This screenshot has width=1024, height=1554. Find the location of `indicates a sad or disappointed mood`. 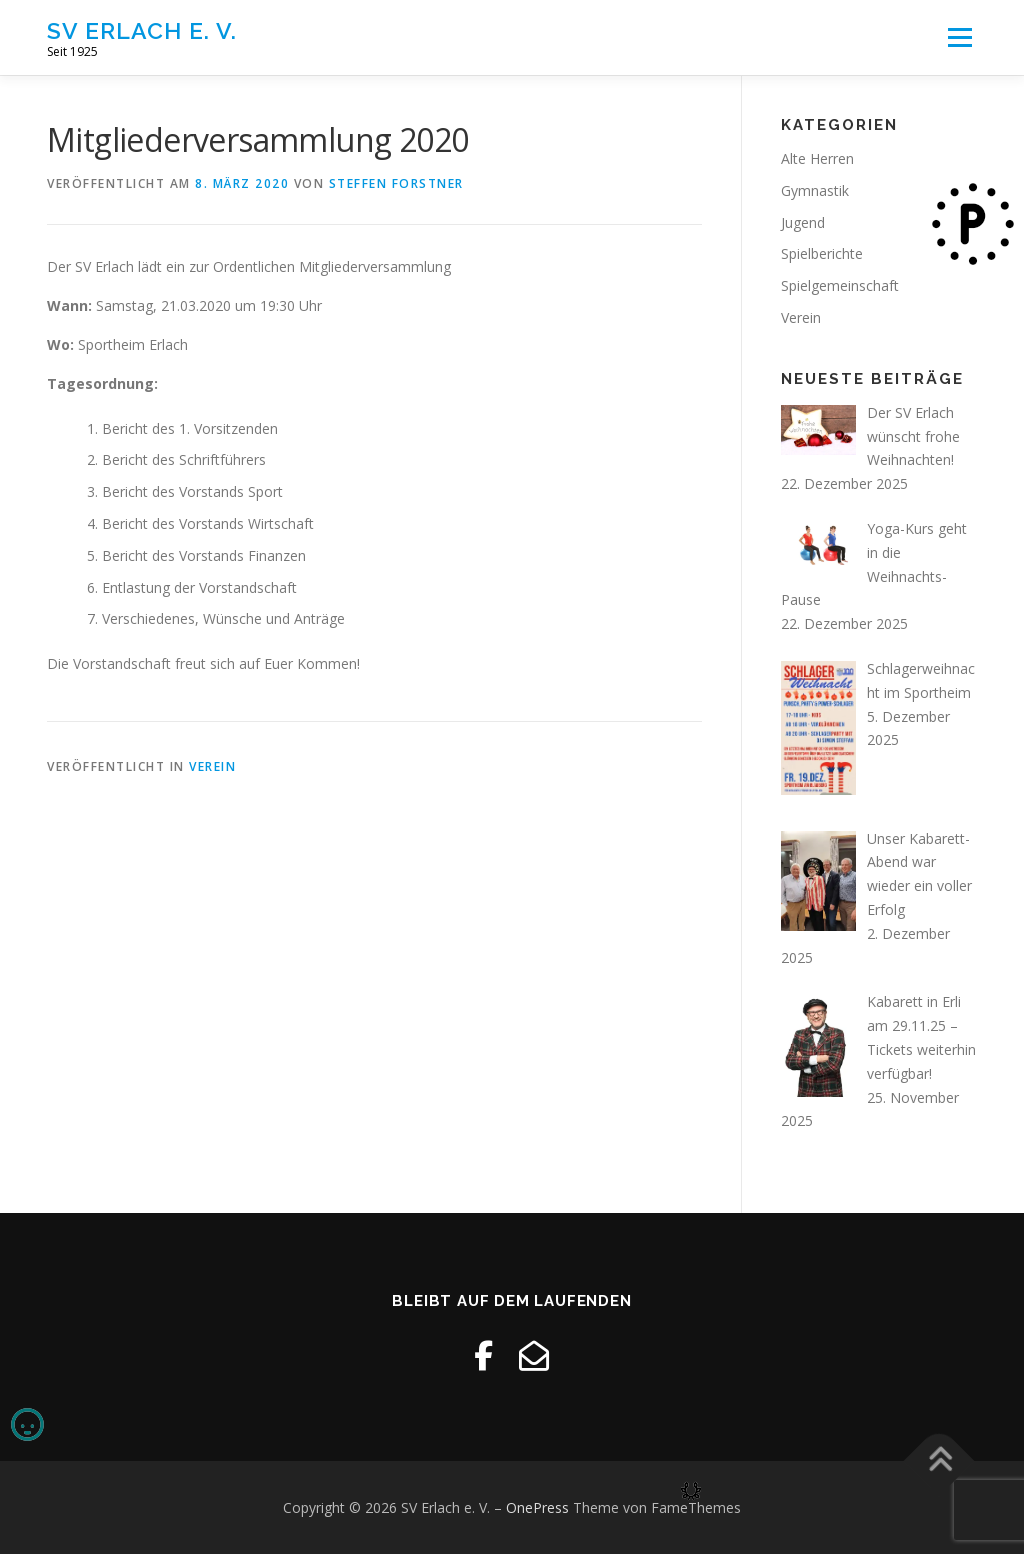

indicates a sad or disappointed mood is located at coordinates (27, 1424).